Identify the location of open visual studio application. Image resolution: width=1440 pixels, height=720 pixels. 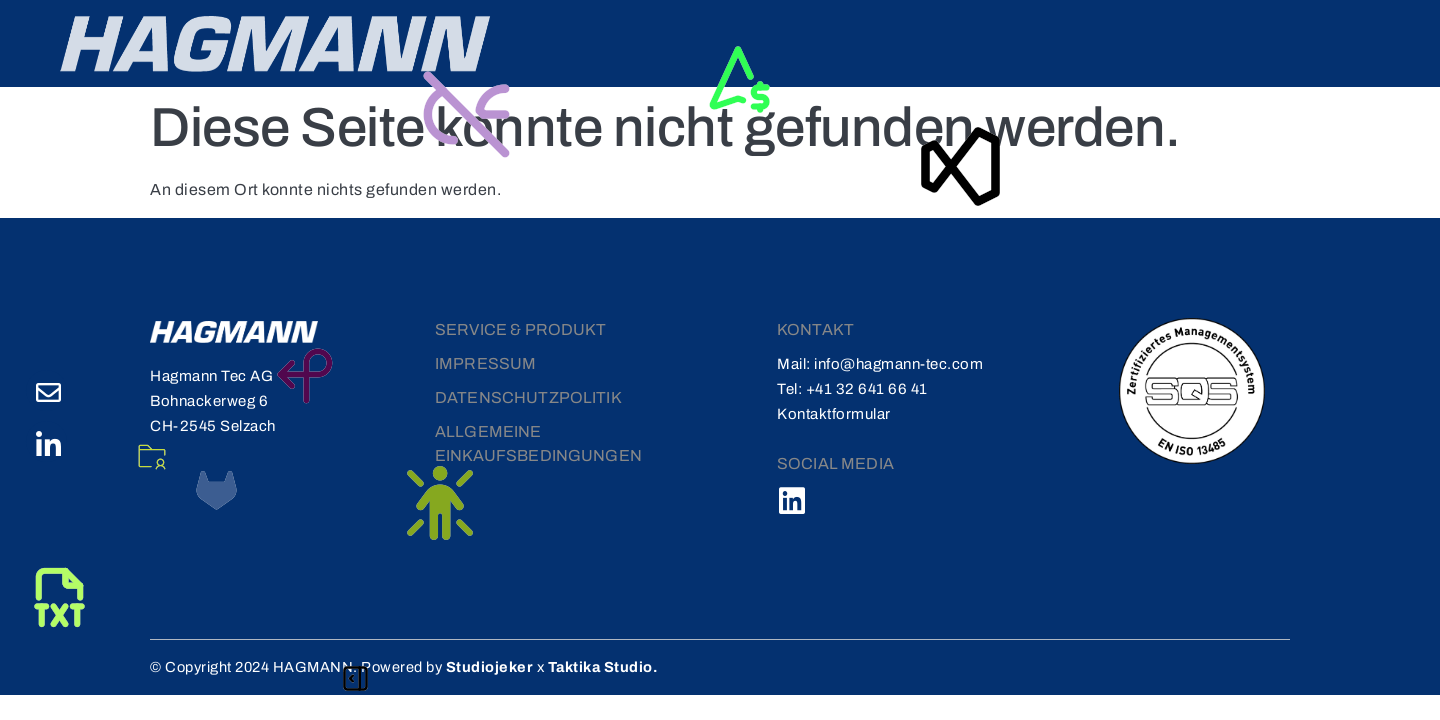
(960, 166).